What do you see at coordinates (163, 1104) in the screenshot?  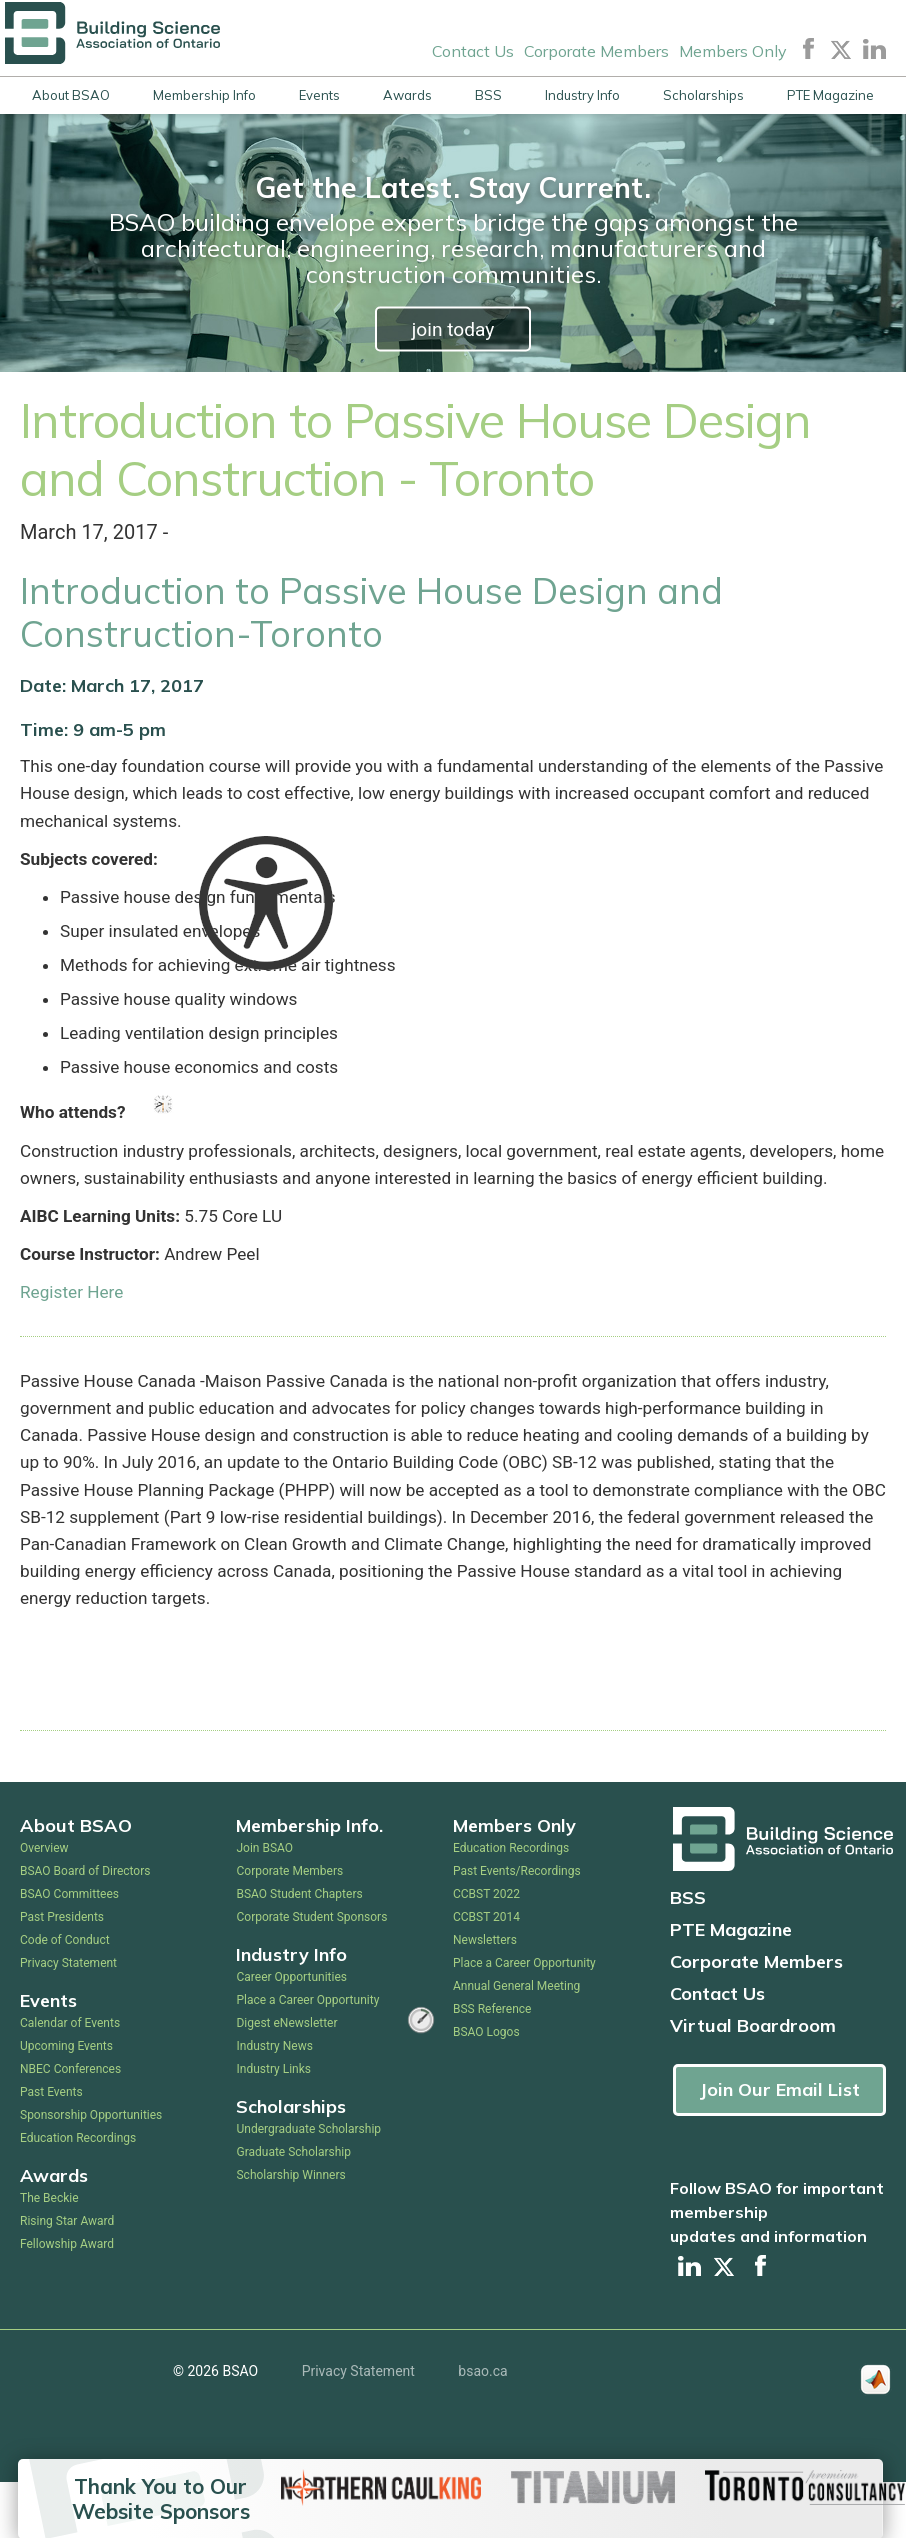 I see `open date and time settings` at bounding box center [163, 1104].